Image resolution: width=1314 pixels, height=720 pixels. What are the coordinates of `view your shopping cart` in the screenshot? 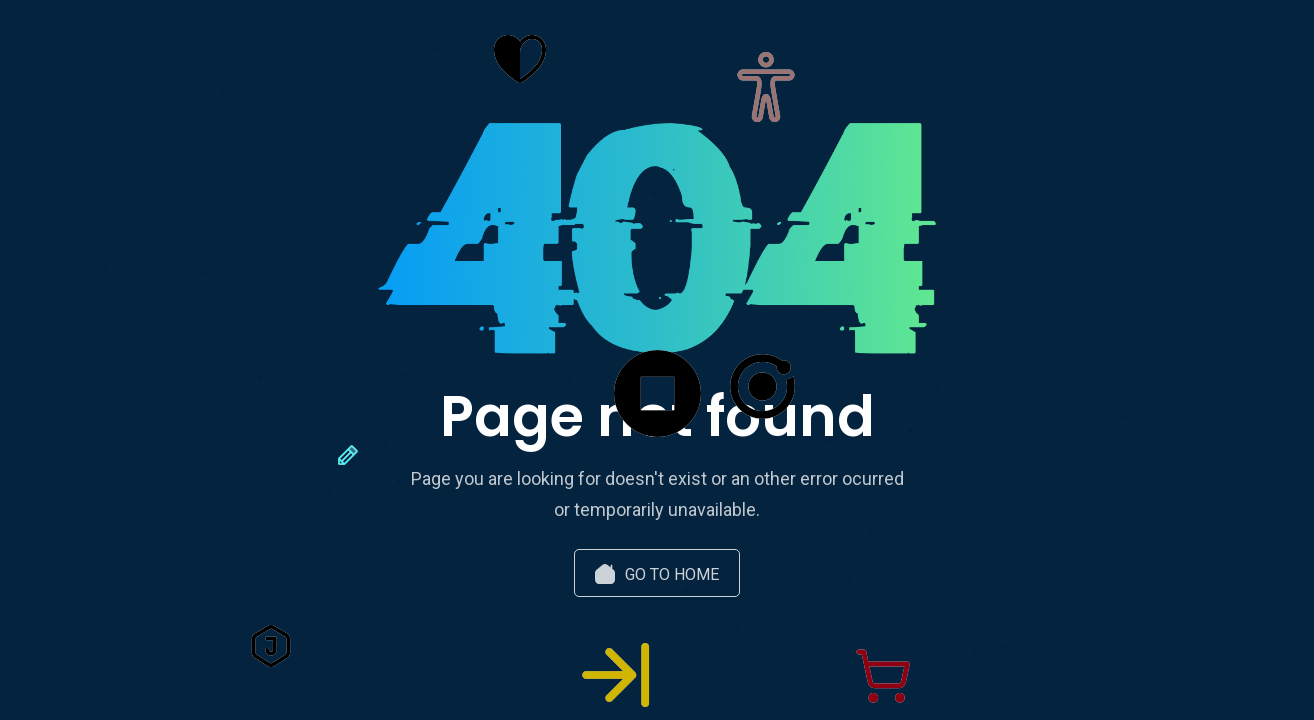 It's located at (883, 676).